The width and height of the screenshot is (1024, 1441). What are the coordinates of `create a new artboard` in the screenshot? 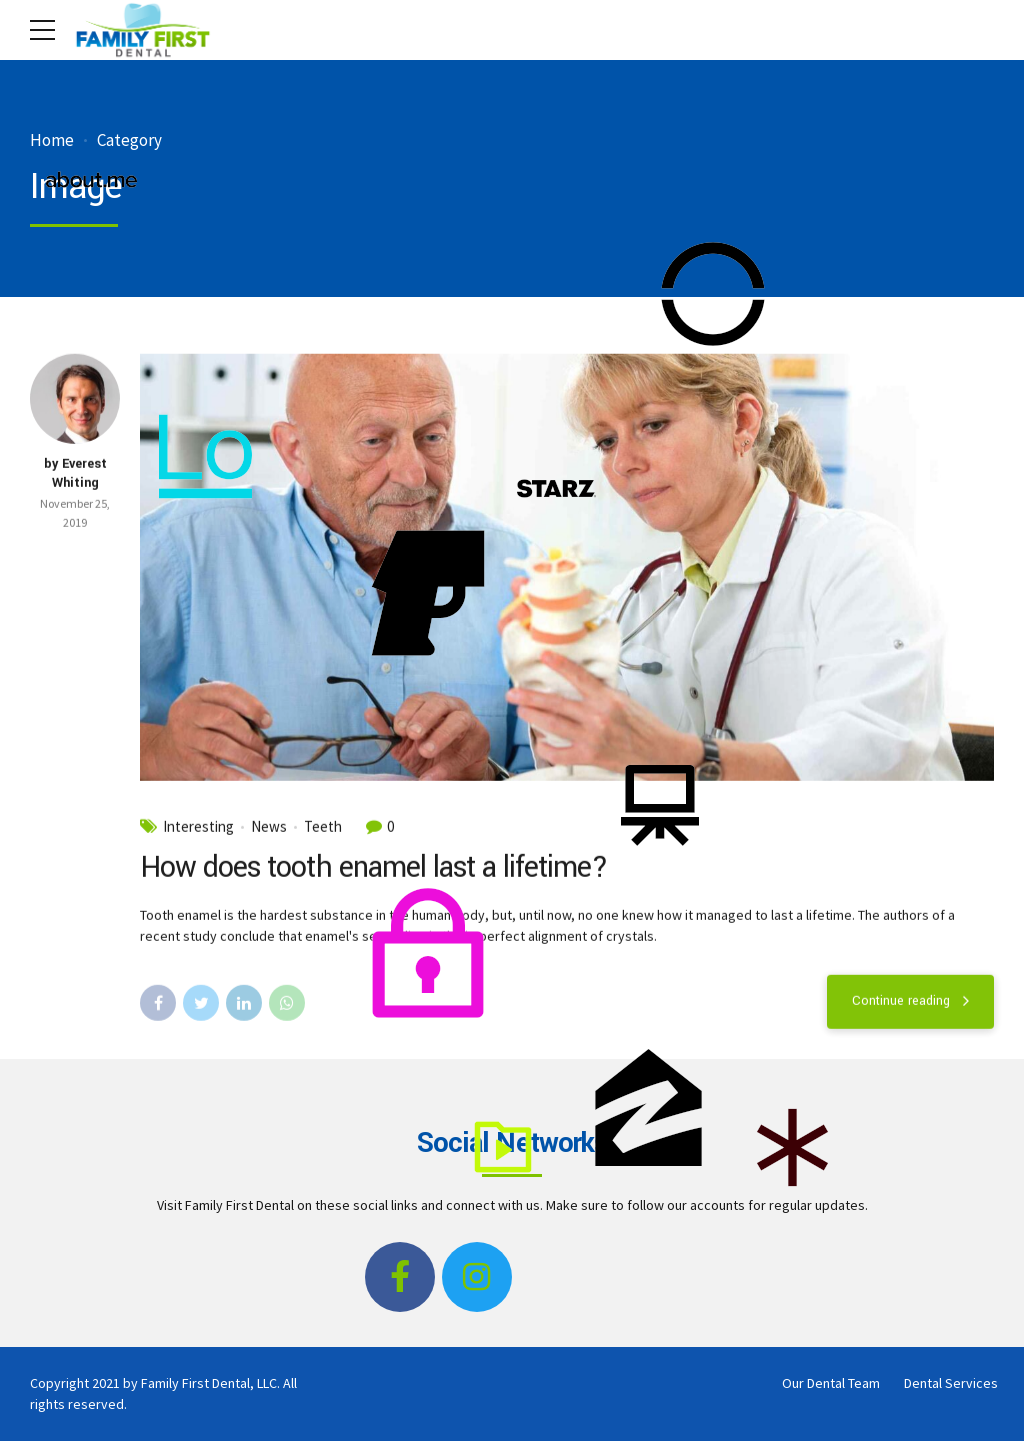 It's located at (660, 804).